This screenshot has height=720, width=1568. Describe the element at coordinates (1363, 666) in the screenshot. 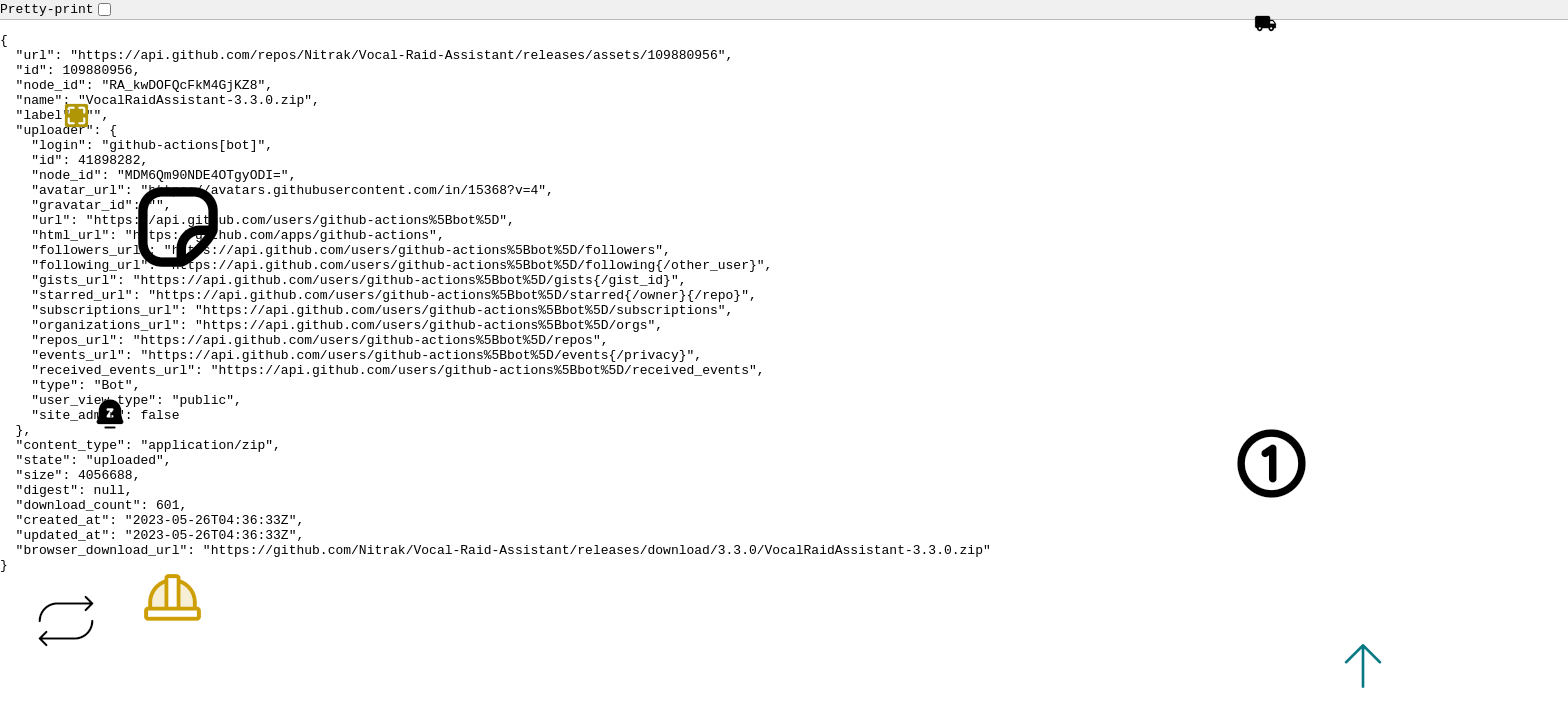

I see `scroll to top of page` at that location.